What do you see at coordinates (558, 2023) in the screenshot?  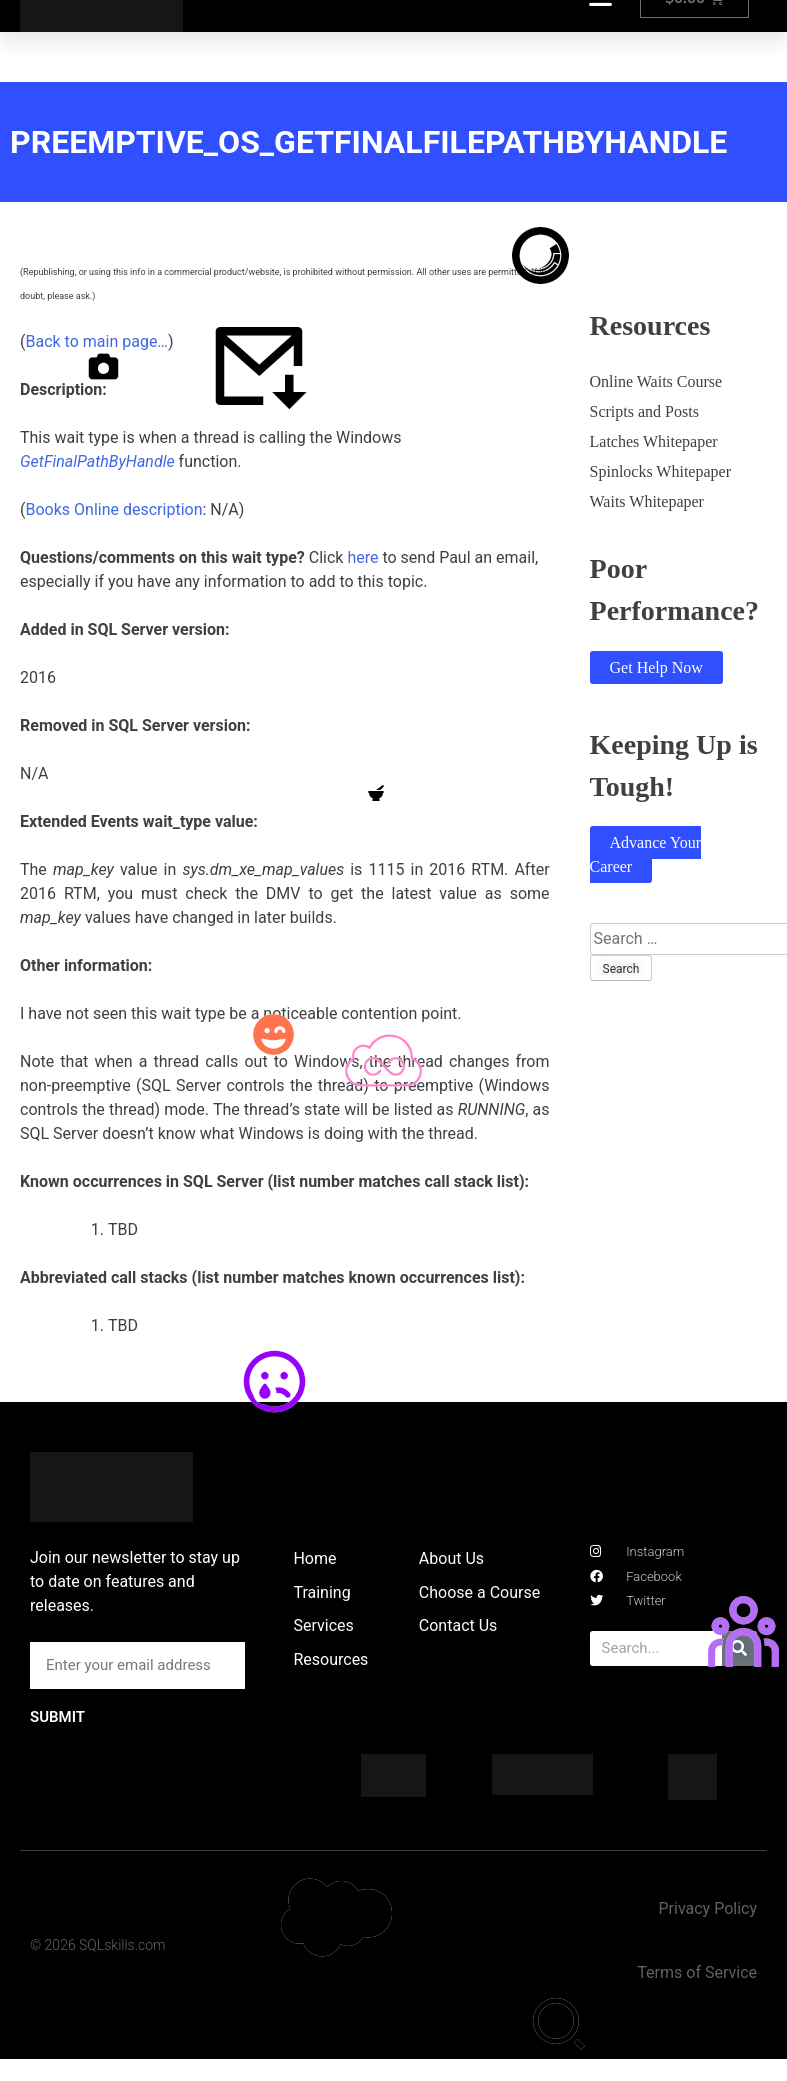 I see `search for content or items` at bounding box center [558, 2023].